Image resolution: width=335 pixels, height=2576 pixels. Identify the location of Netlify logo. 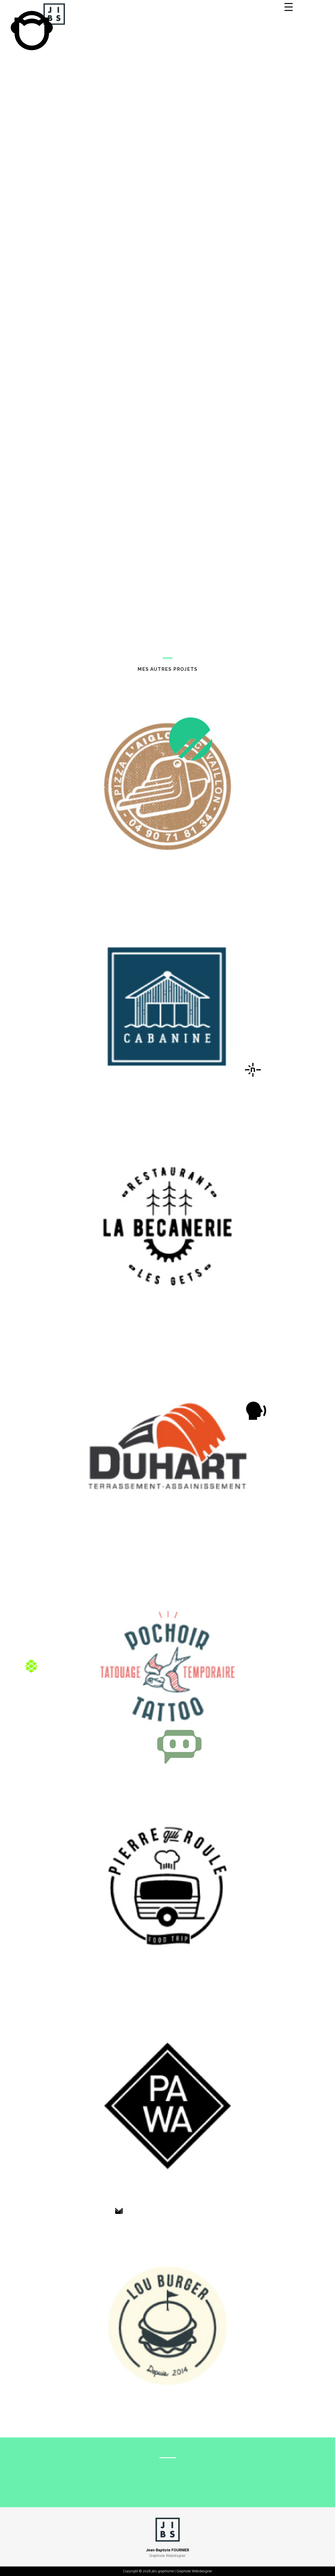
(253, 1070).